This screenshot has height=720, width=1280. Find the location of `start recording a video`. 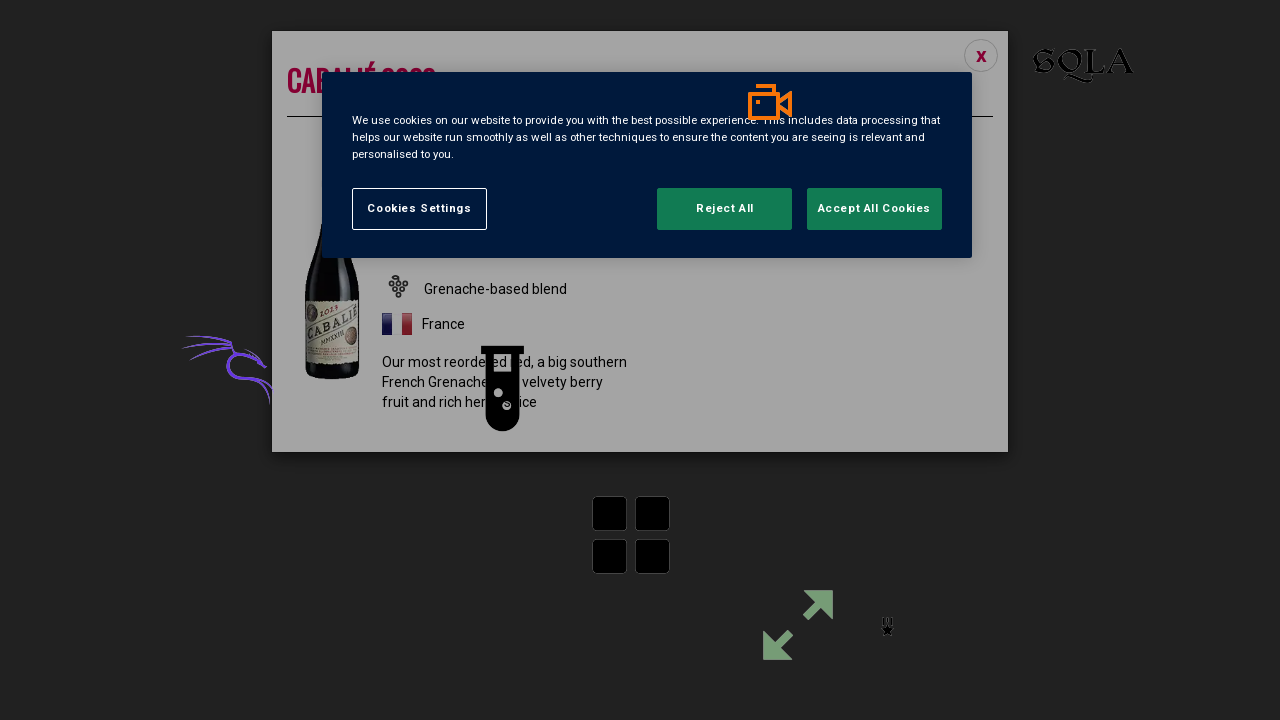

start recording a video is located at coordinates (770, 104).